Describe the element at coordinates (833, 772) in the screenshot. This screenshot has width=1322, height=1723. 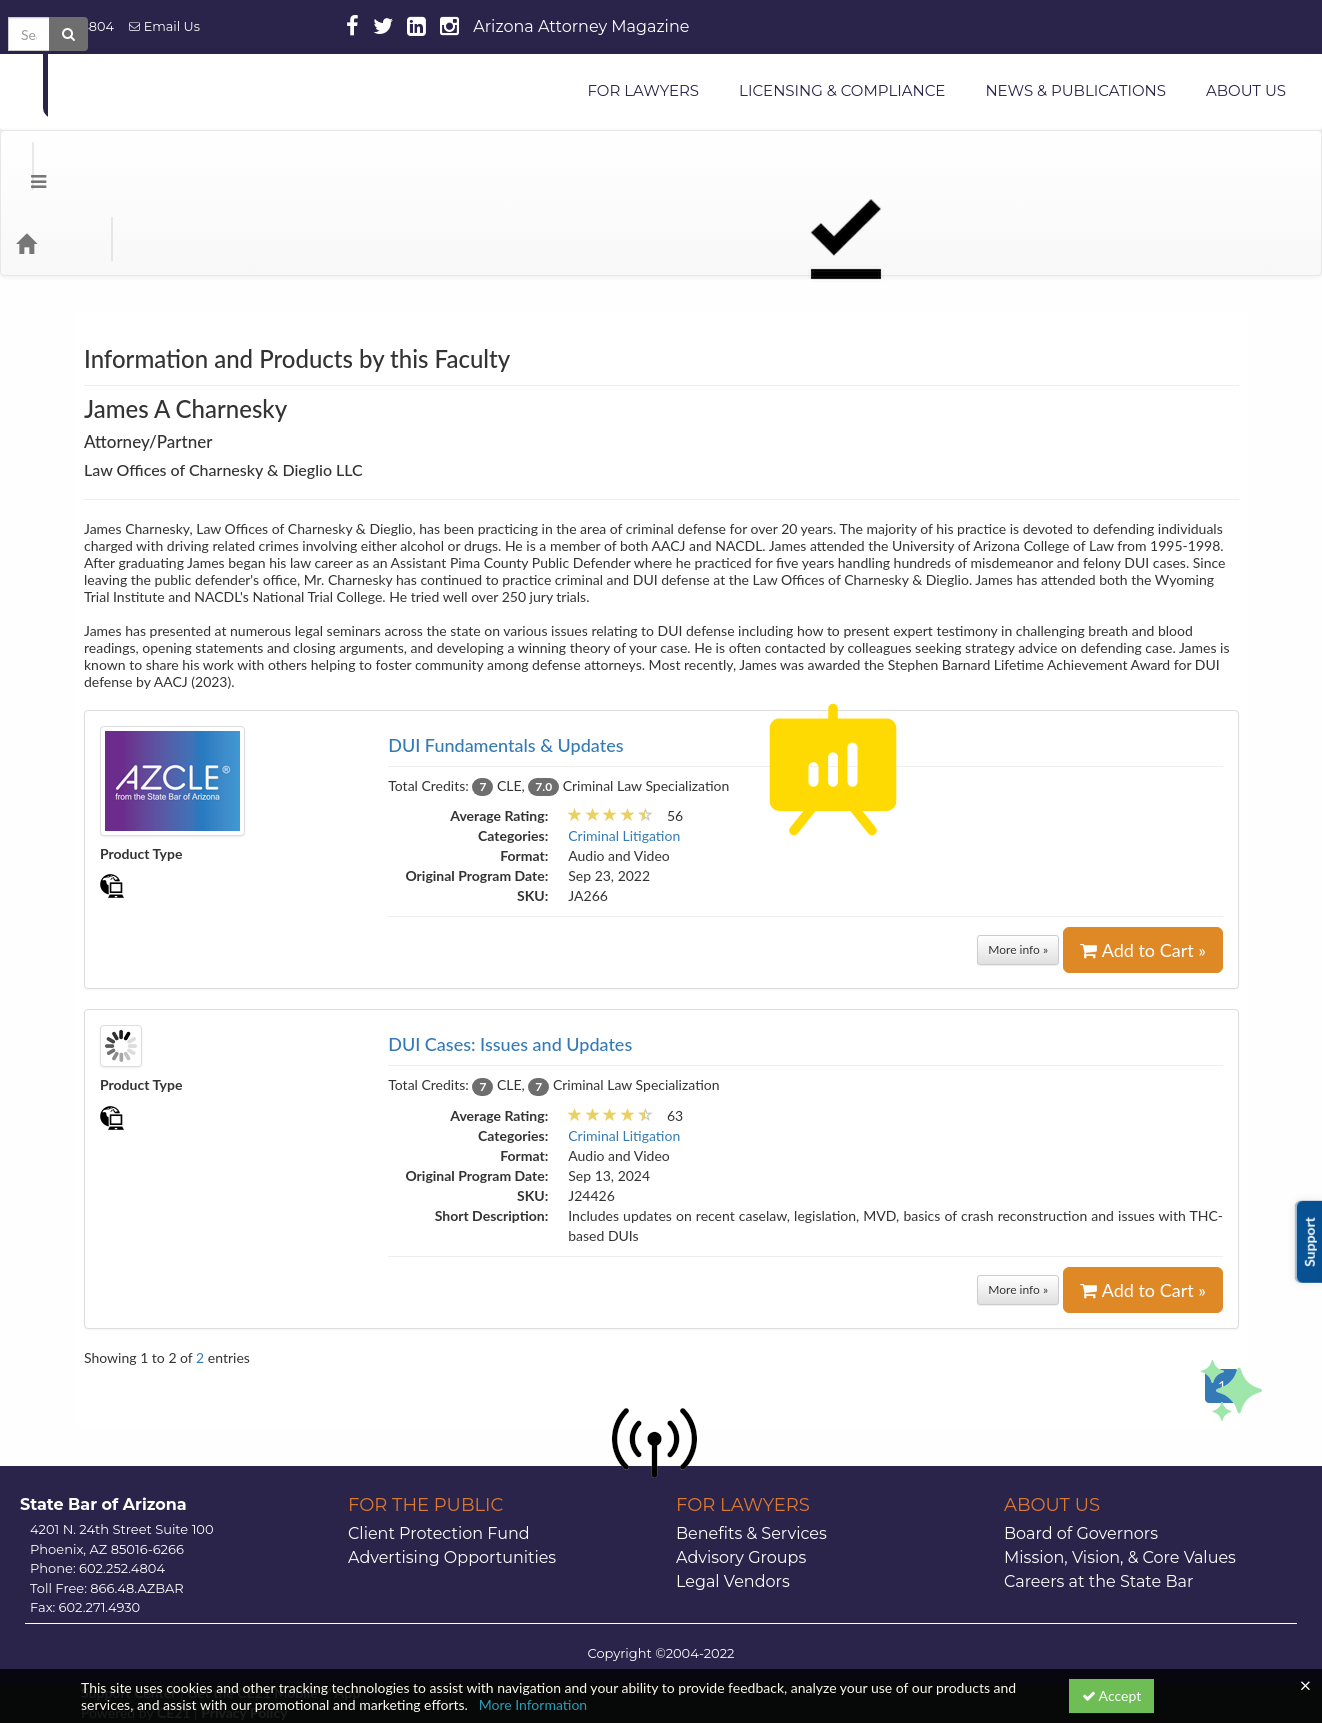
I see `view presentation with data charts` at that location.